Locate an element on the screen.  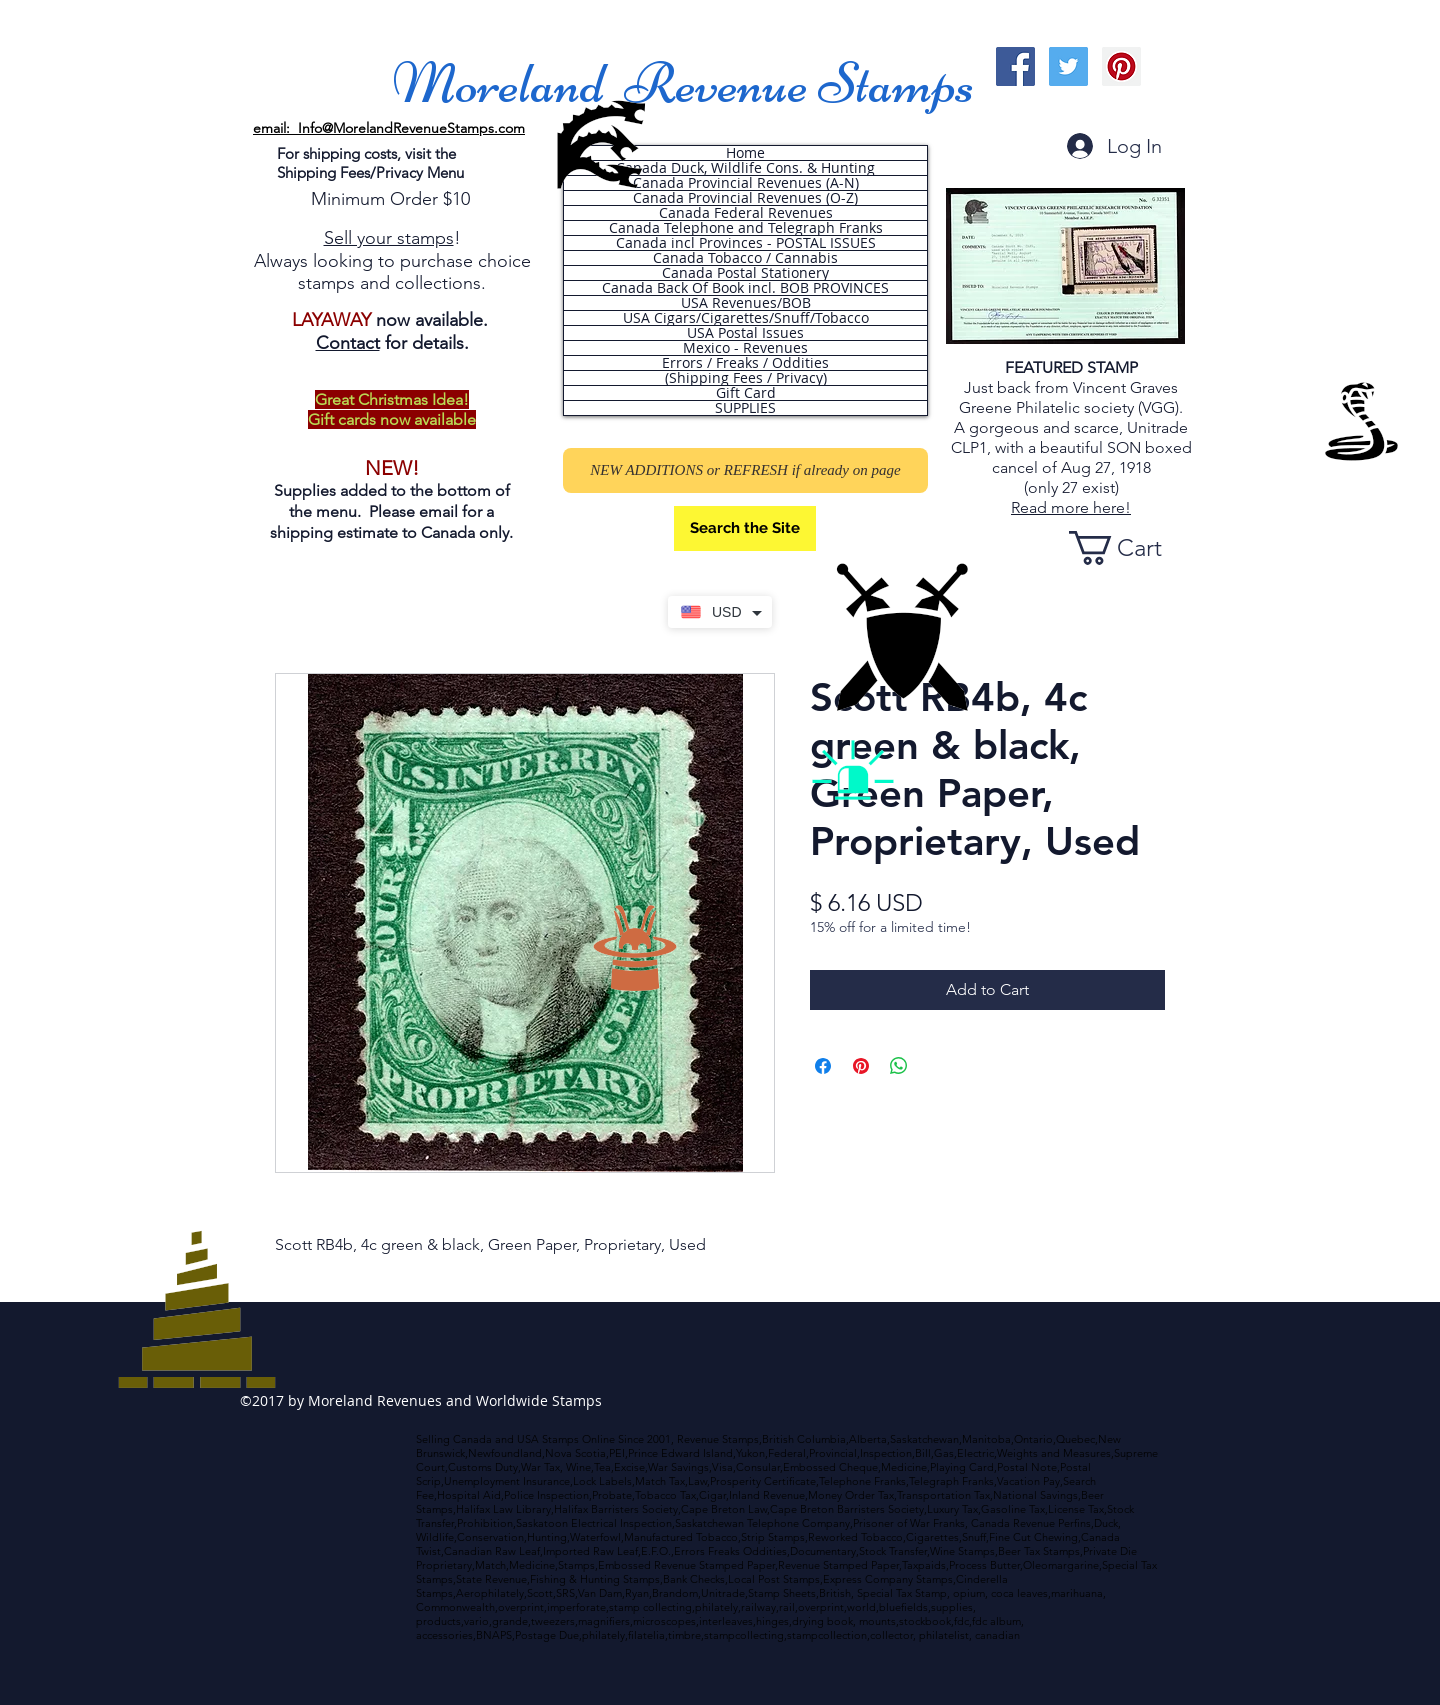
view mosque or islamic religious site is located at coordinates (197, 1304).